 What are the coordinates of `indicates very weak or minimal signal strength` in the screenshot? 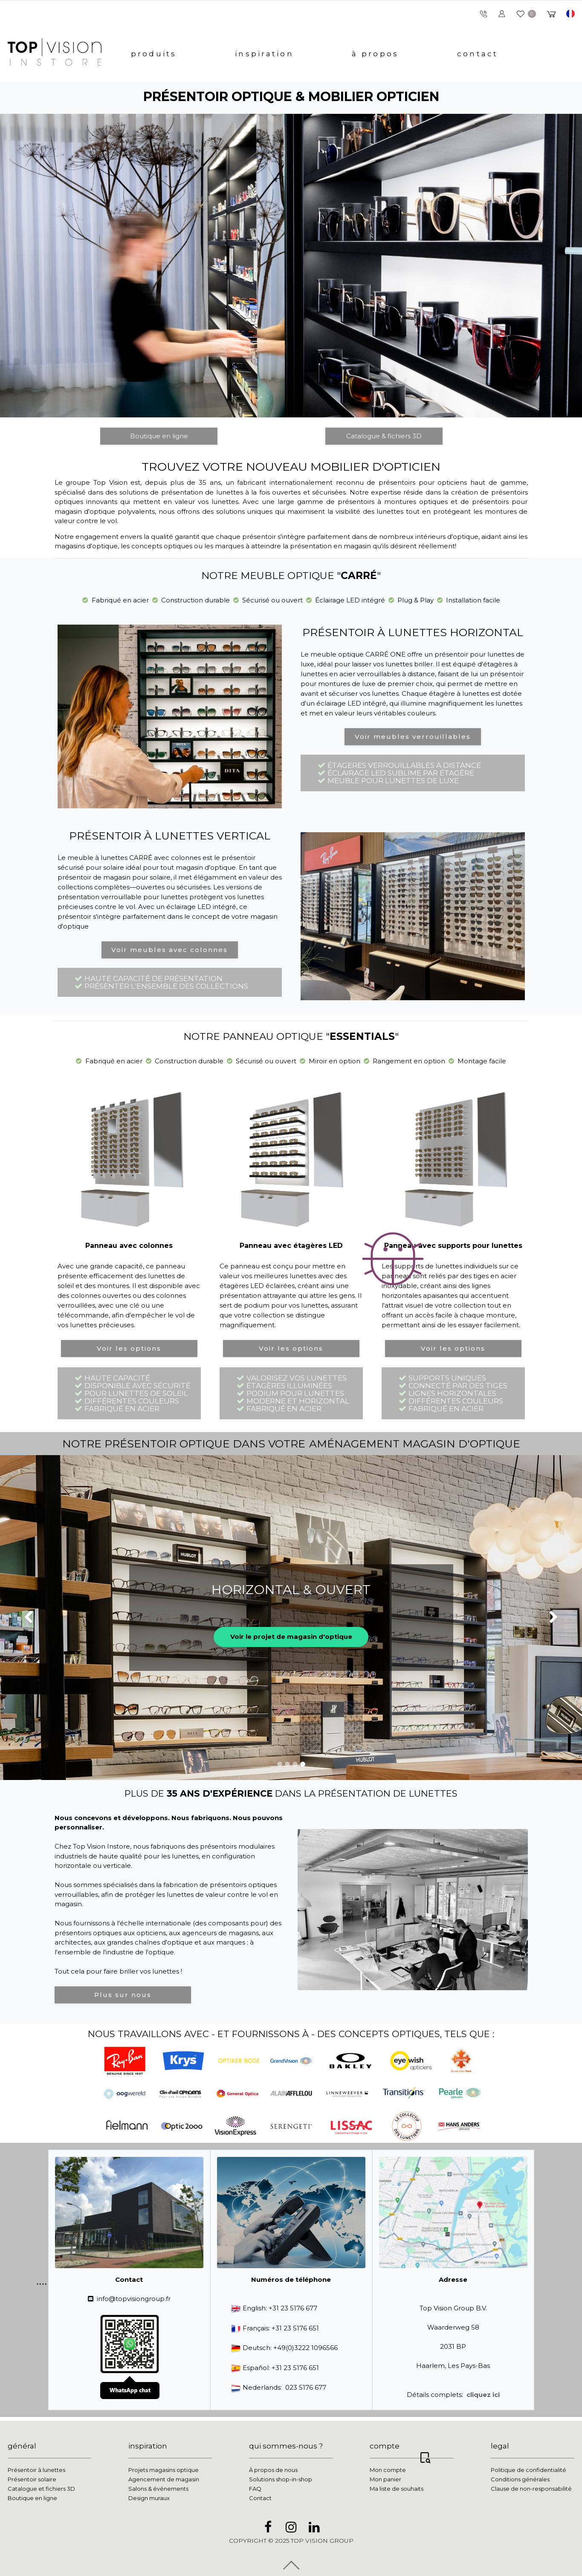 It's located at (41, 2280).